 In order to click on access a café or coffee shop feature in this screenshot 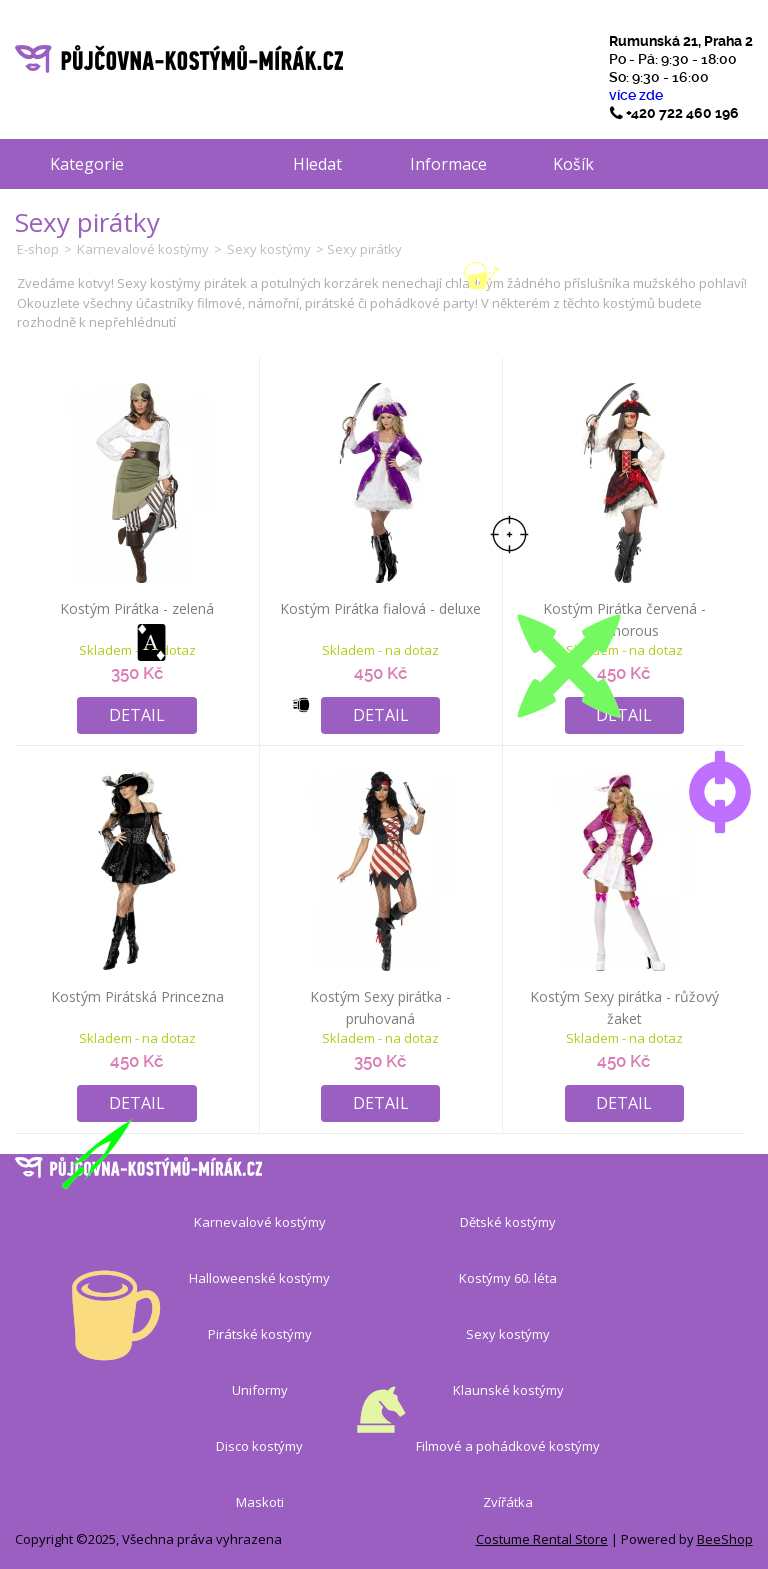, I will do `click(112, 1314)`.